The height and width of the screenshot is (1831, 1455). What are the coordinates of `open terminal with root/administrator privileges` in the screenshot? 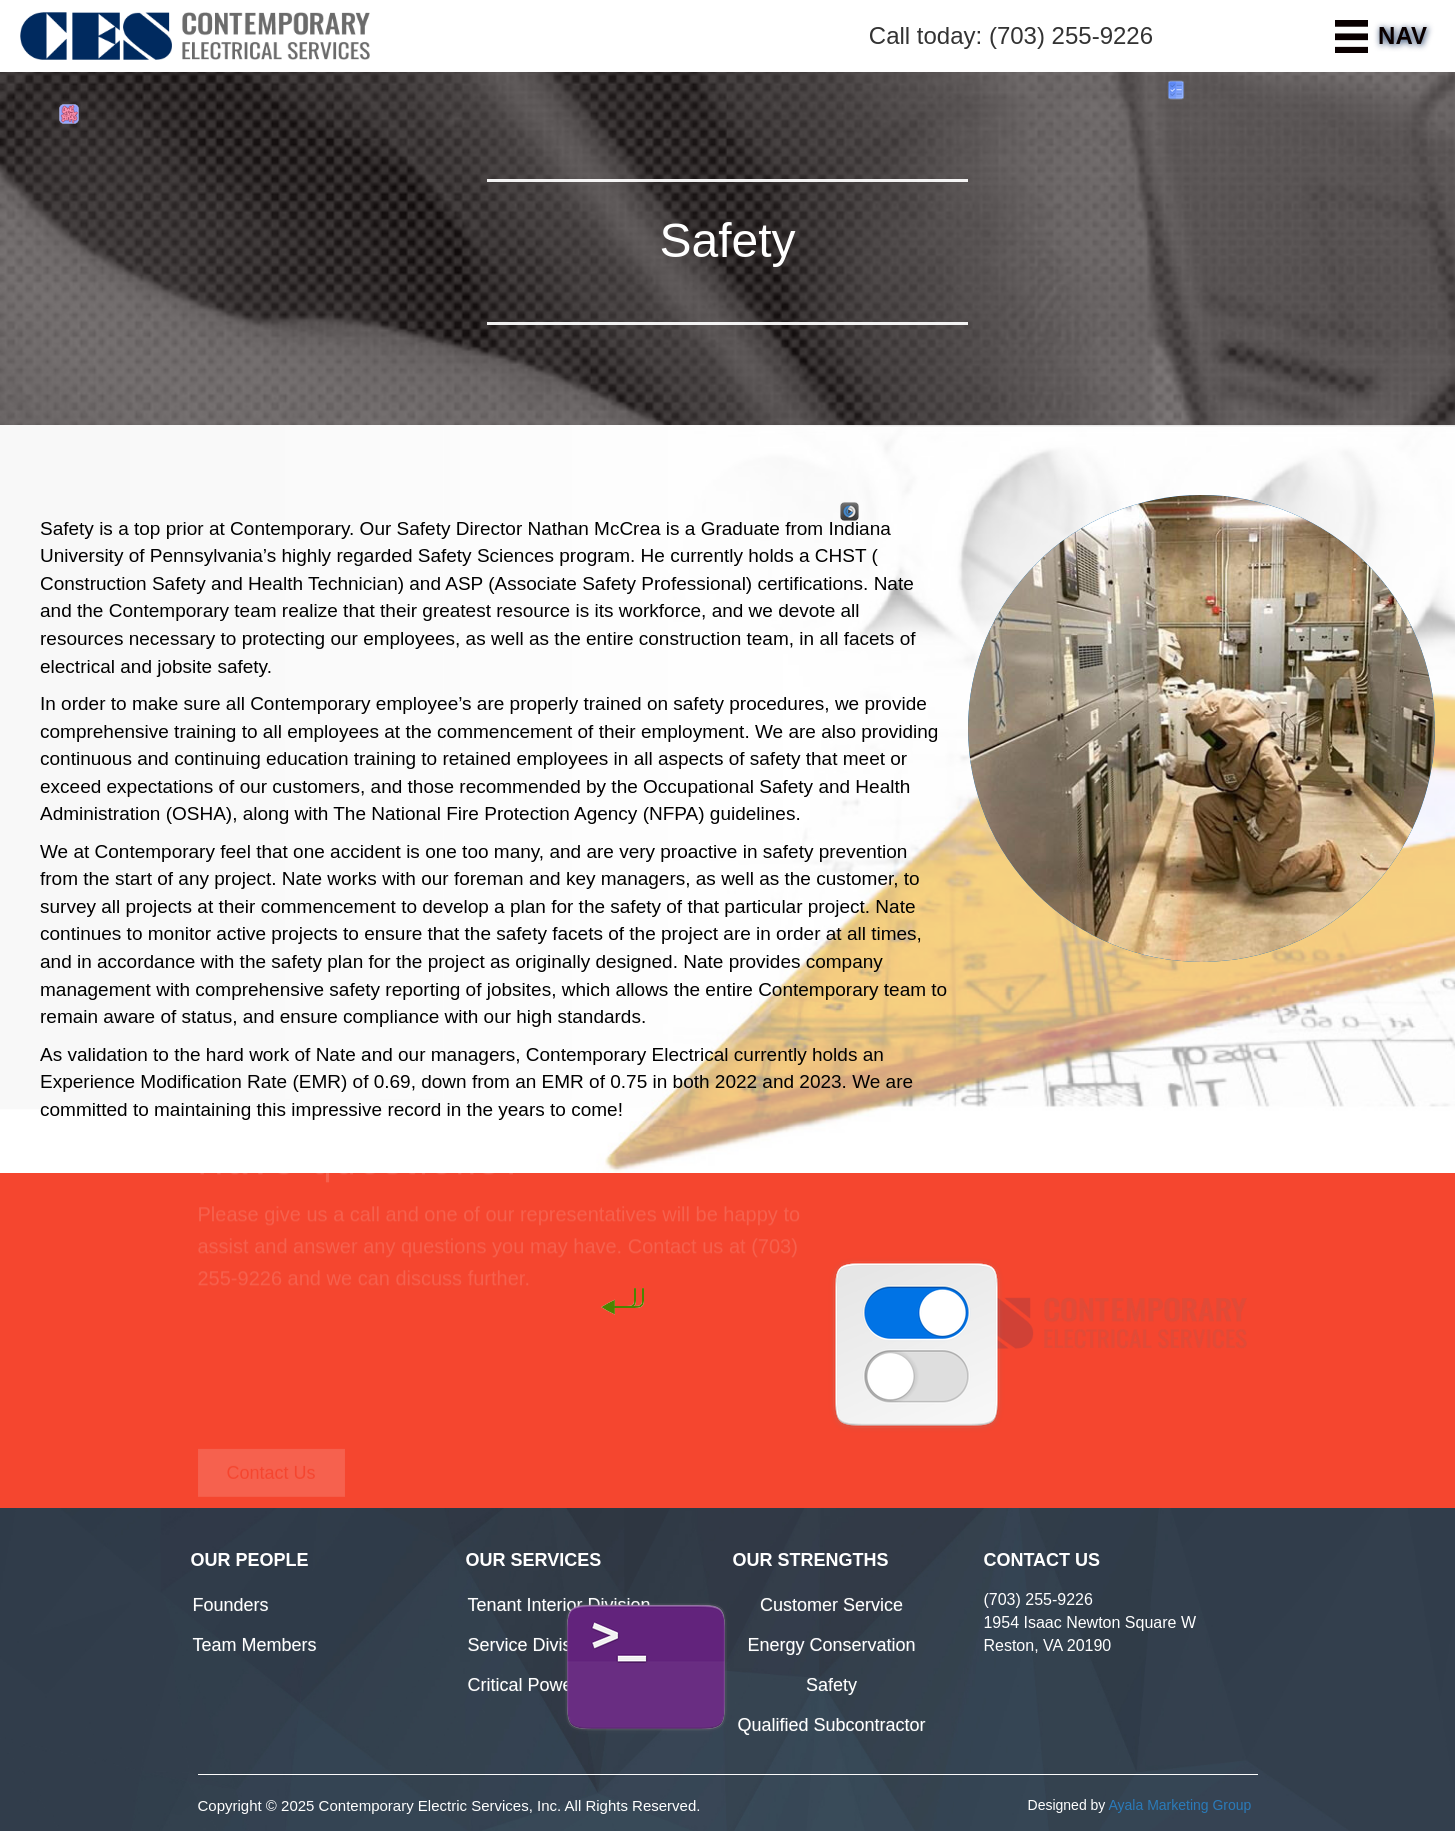 It's located at (646, 1667).